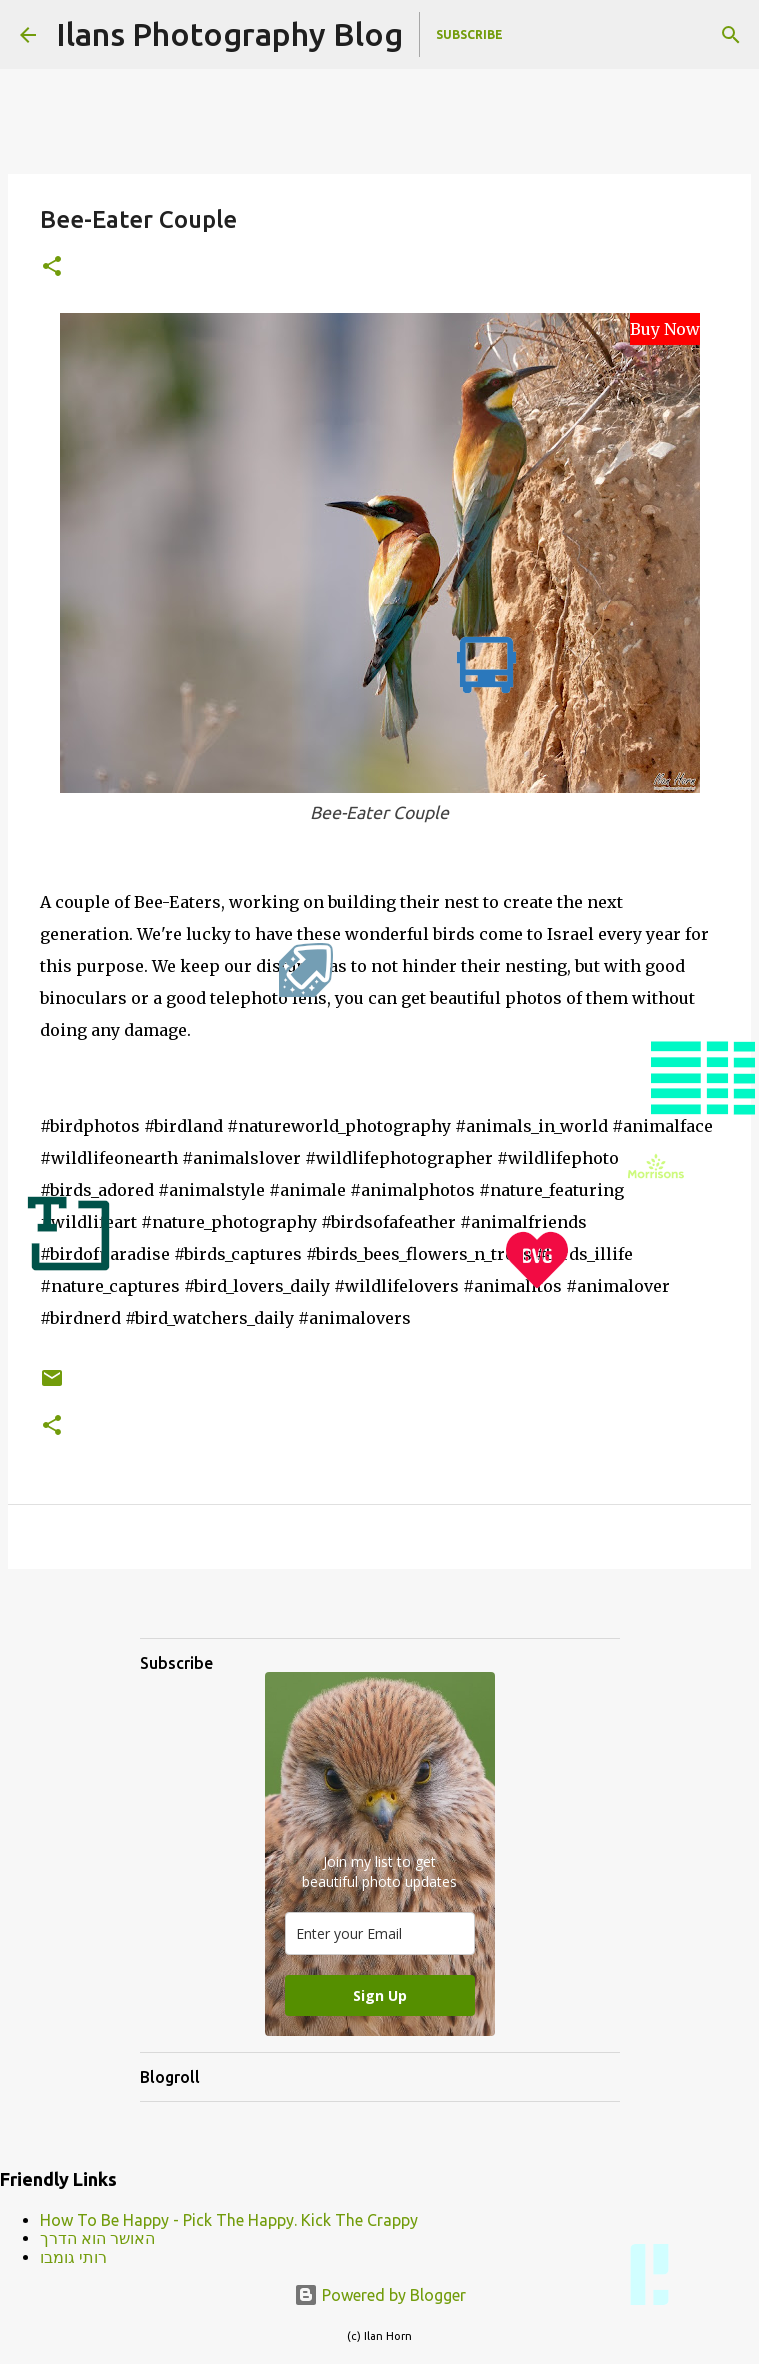 The width and height of the screenshot is (759, 2364). What do you see at coordinates (656, 1166) in the screenshot?
I see `morrisons supermarket app or website` at bounding box center [656, 1166].